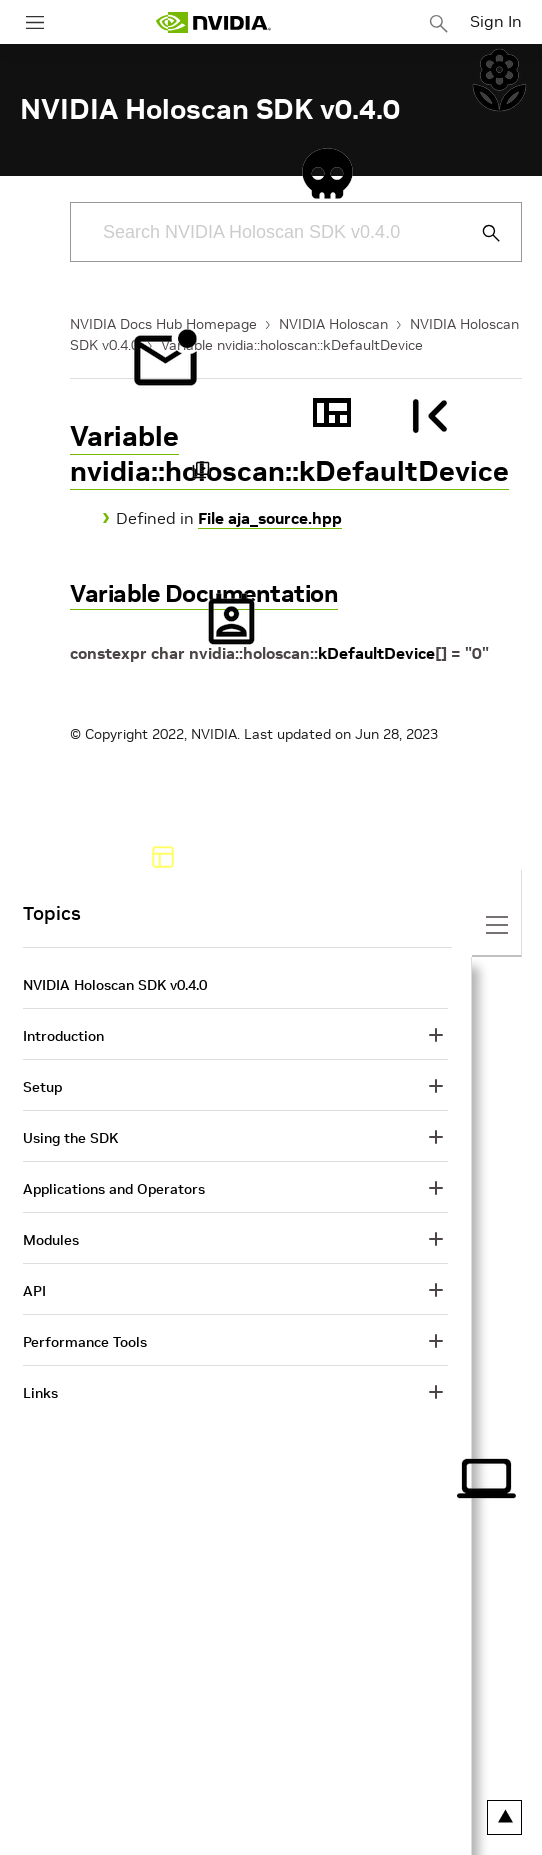  I want to click on change page layout or view, so click(163, 857).